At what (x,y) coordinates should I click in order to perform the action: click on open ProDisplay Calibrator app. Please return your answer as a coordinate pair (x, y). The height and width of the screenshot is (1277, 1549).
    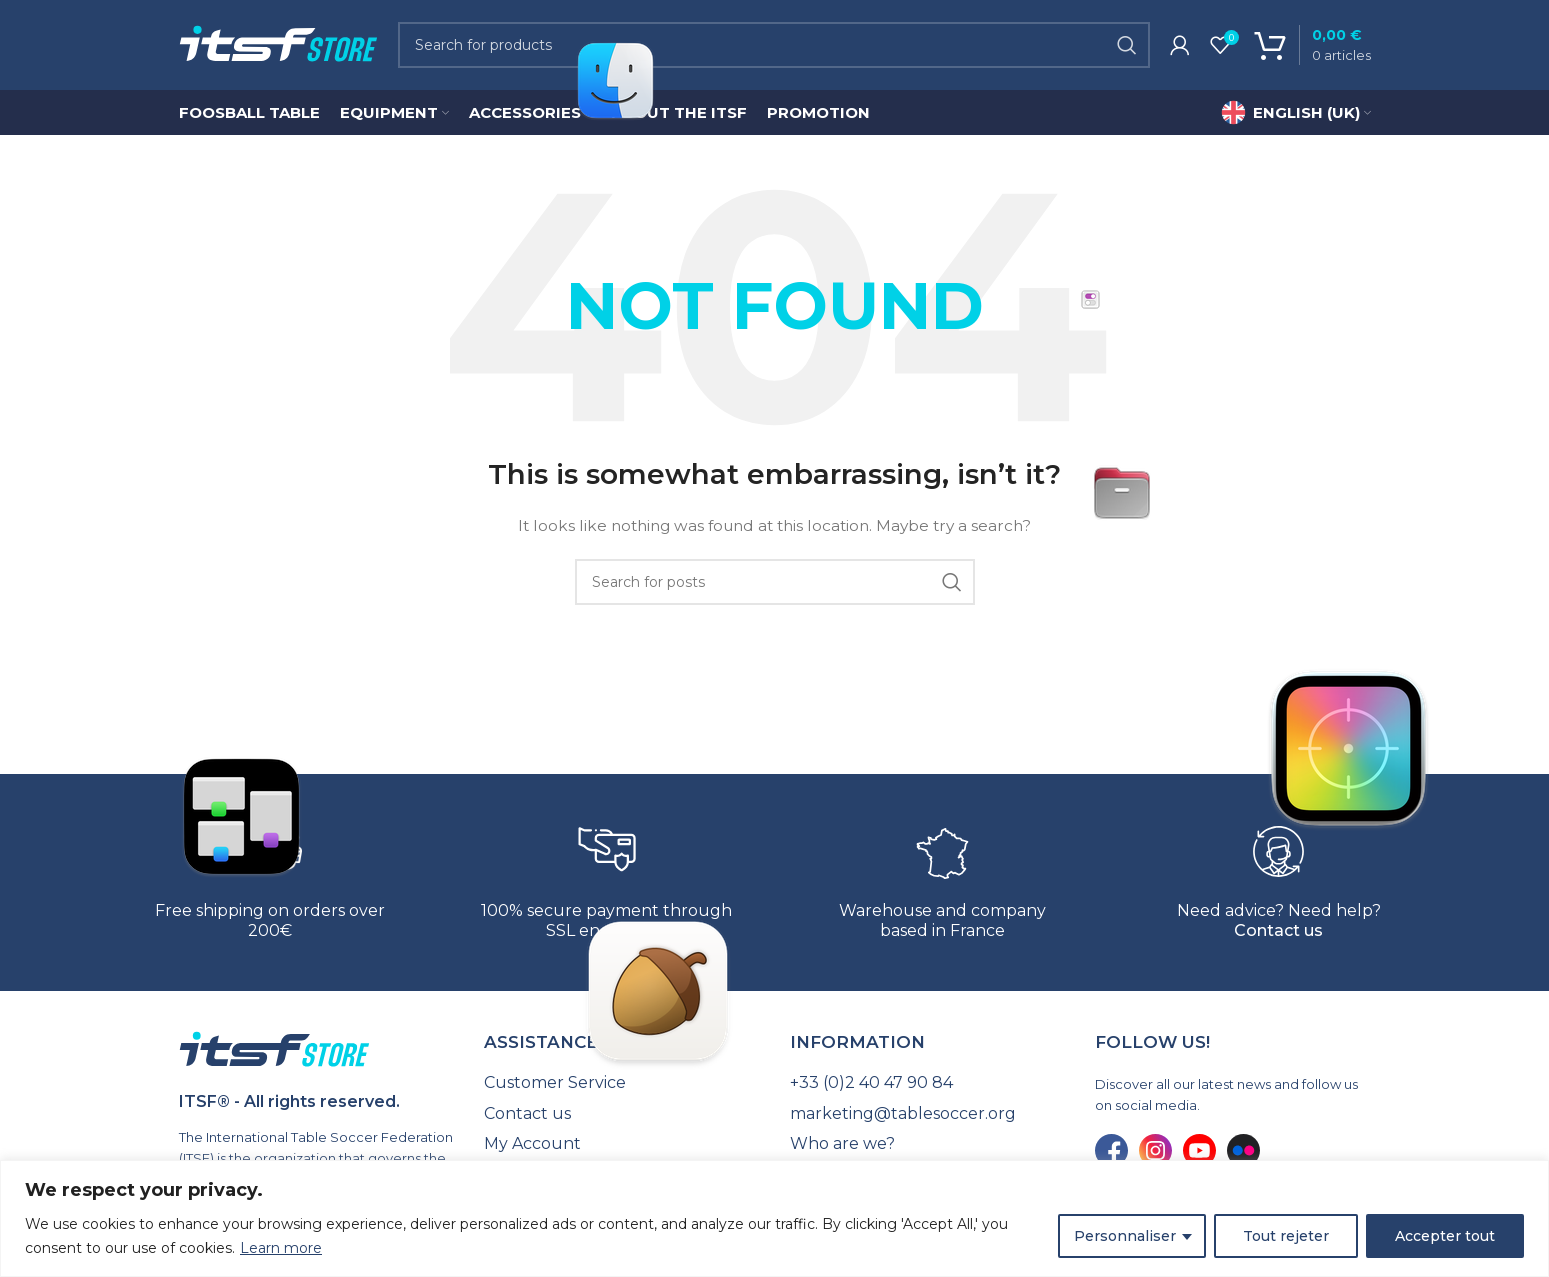
    Looking at the image, I should click on (1348, 748).